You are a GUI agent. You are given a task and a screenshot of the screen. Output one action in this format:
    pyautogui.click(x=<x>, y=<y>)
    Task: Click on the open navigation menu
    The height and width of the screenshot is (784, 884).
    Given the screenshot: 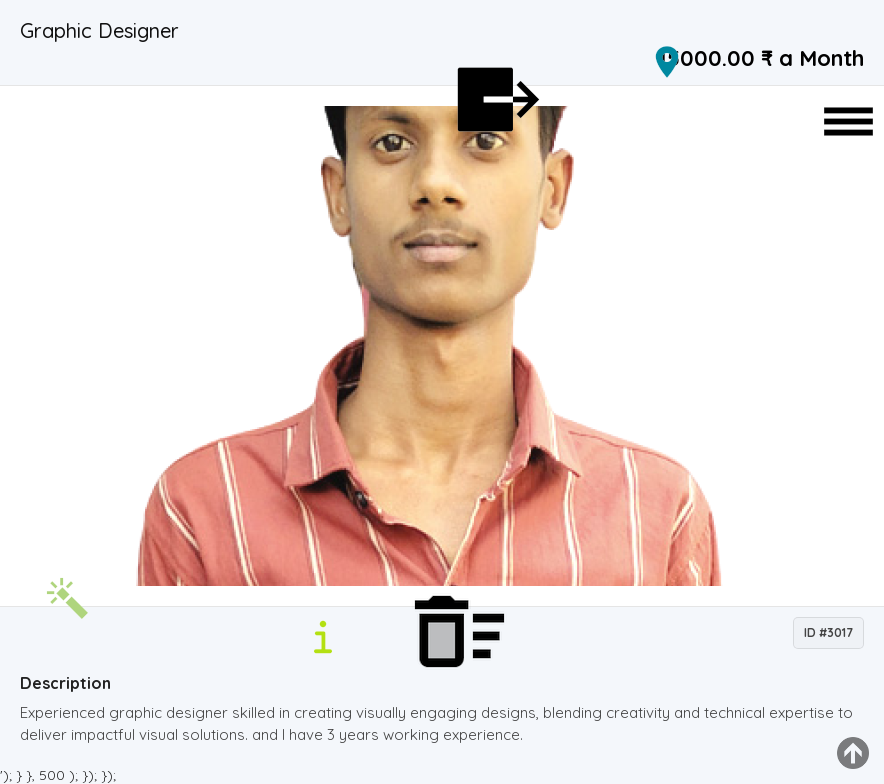 What is the action you would take?
    pyautogui.click(x=848, y=121)
    